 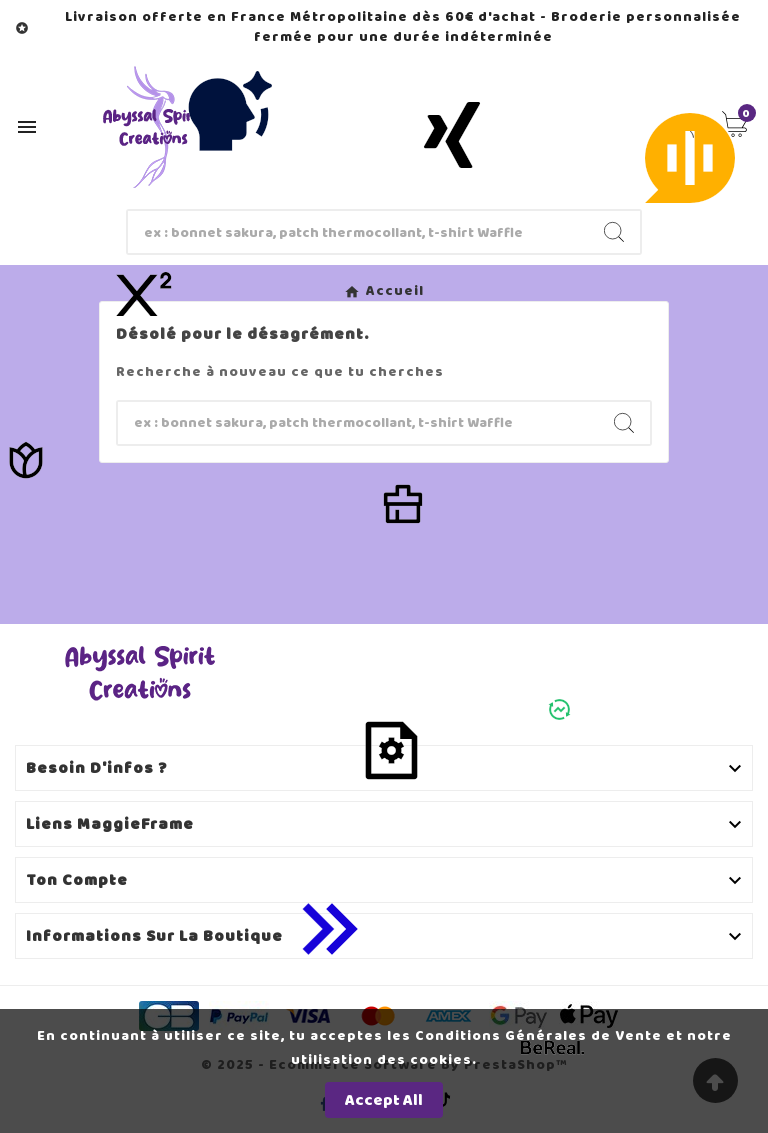 I want to click on access nature or garden-related features, so click(x=26, y=460).